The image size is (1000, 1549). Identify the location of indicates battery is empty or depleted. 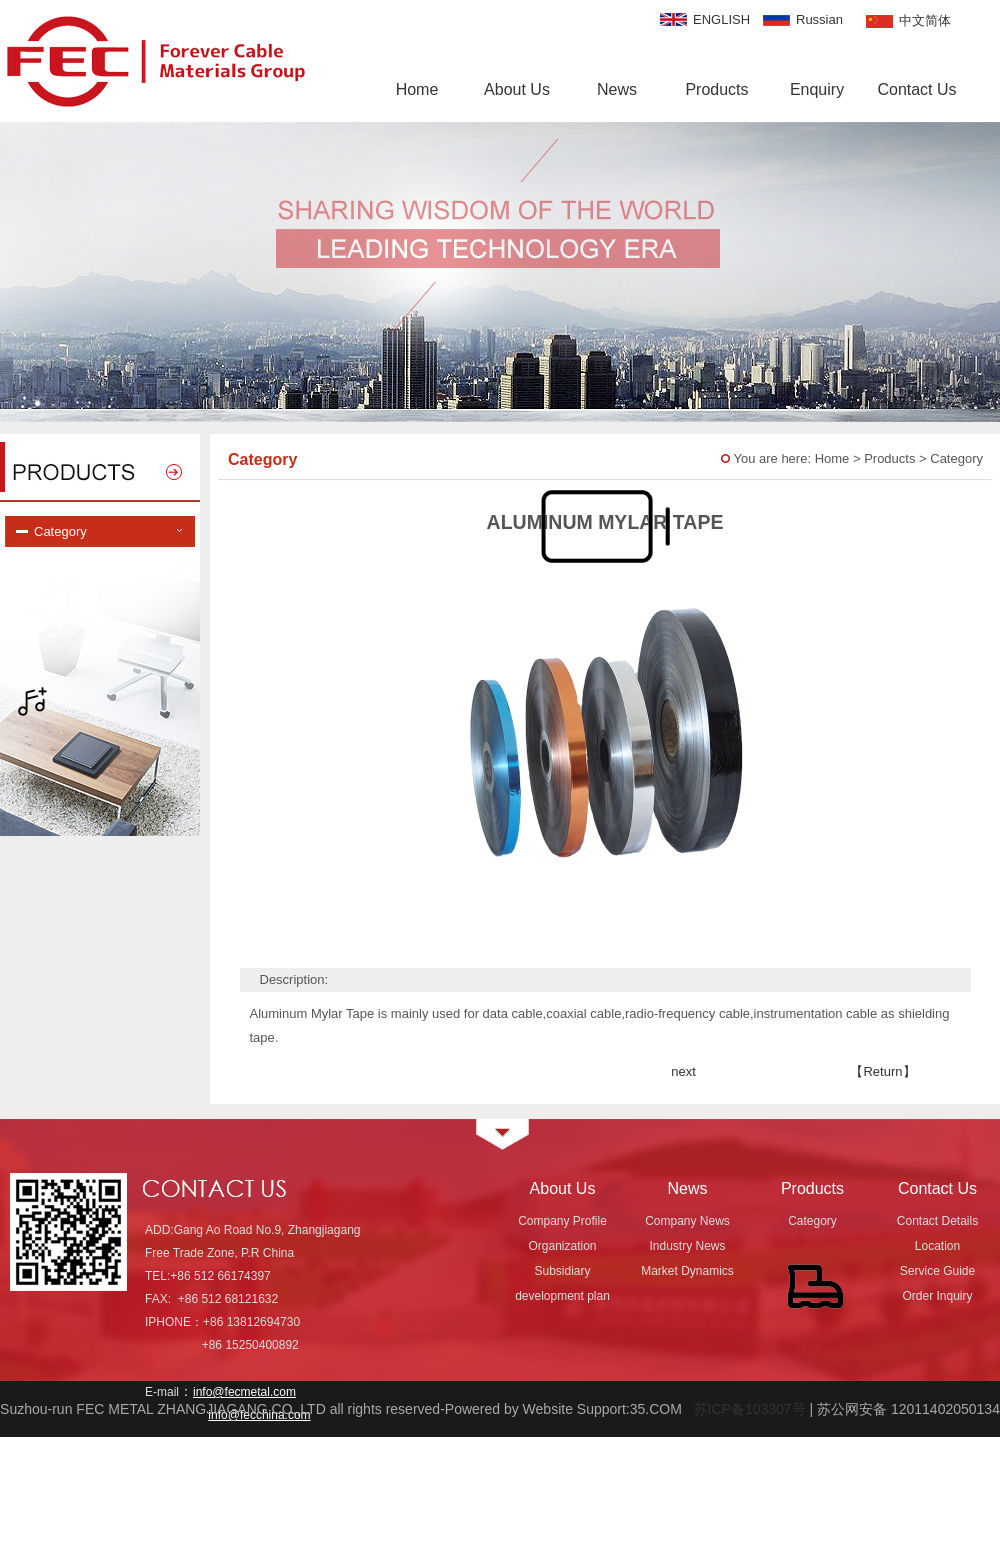
(603, 526).